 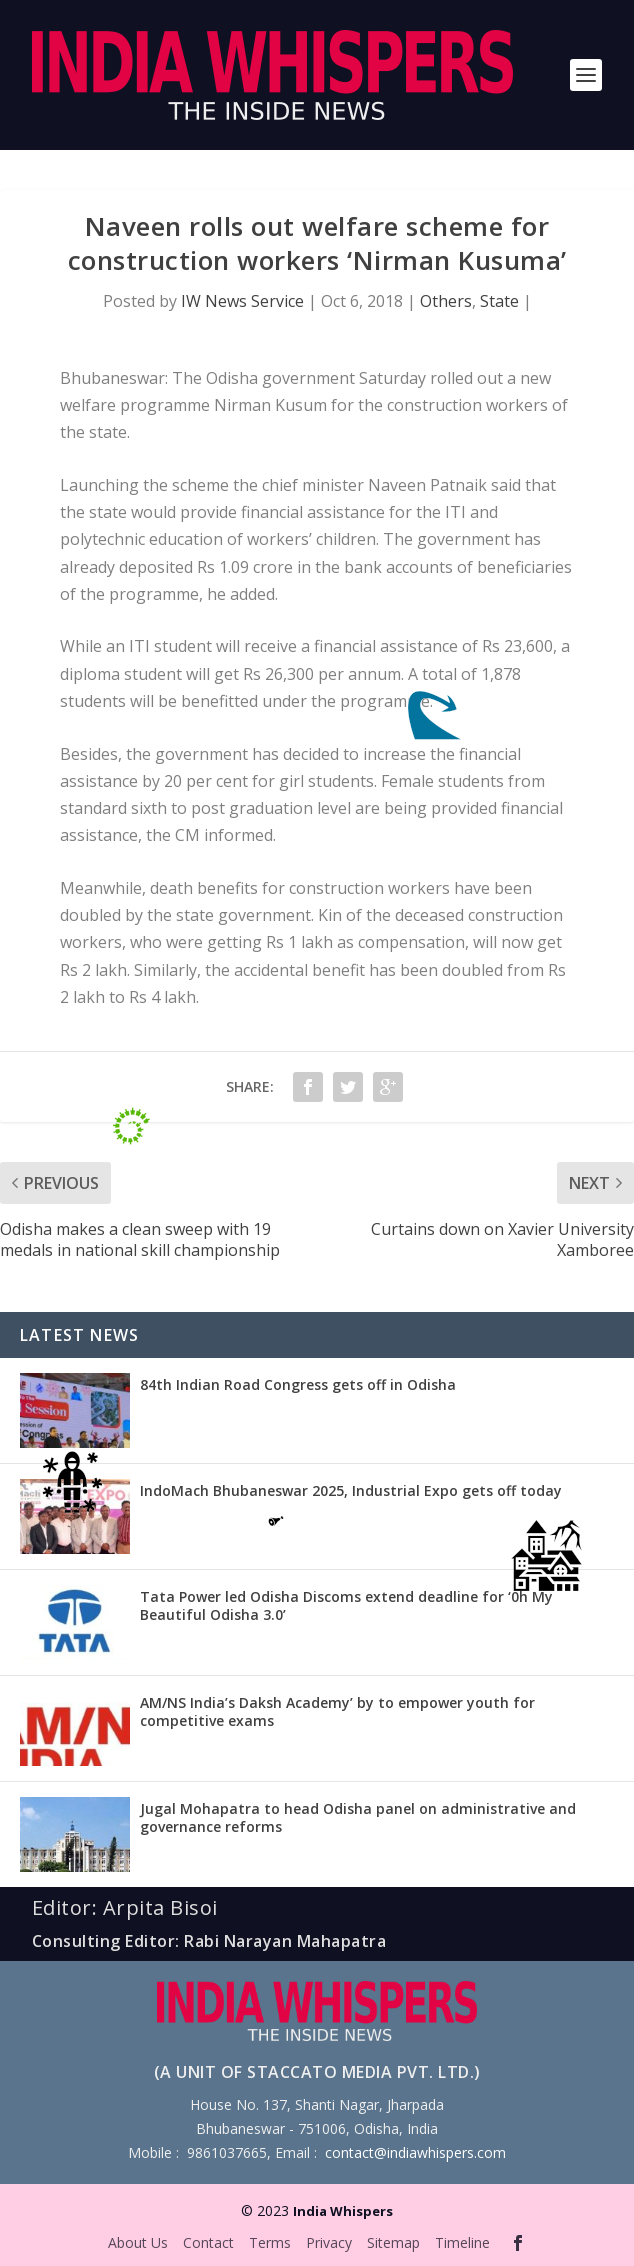 What do you see at coordinates (131, 1126) in the screenshot?
I see `indicates spine or vertebral health status in a game` at bounding box center [131, 1126].